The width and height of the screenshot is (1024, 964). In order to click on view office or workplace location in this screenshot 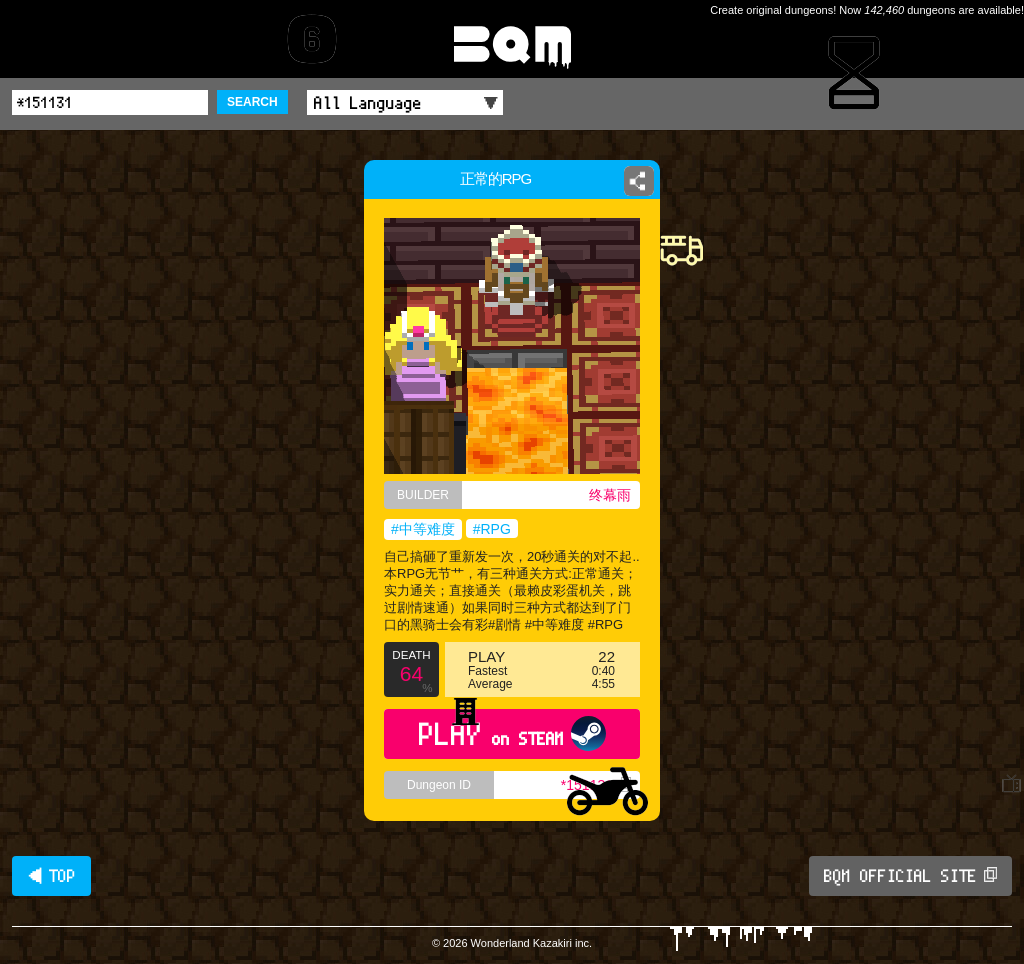, I will do `click(465, 711)`.